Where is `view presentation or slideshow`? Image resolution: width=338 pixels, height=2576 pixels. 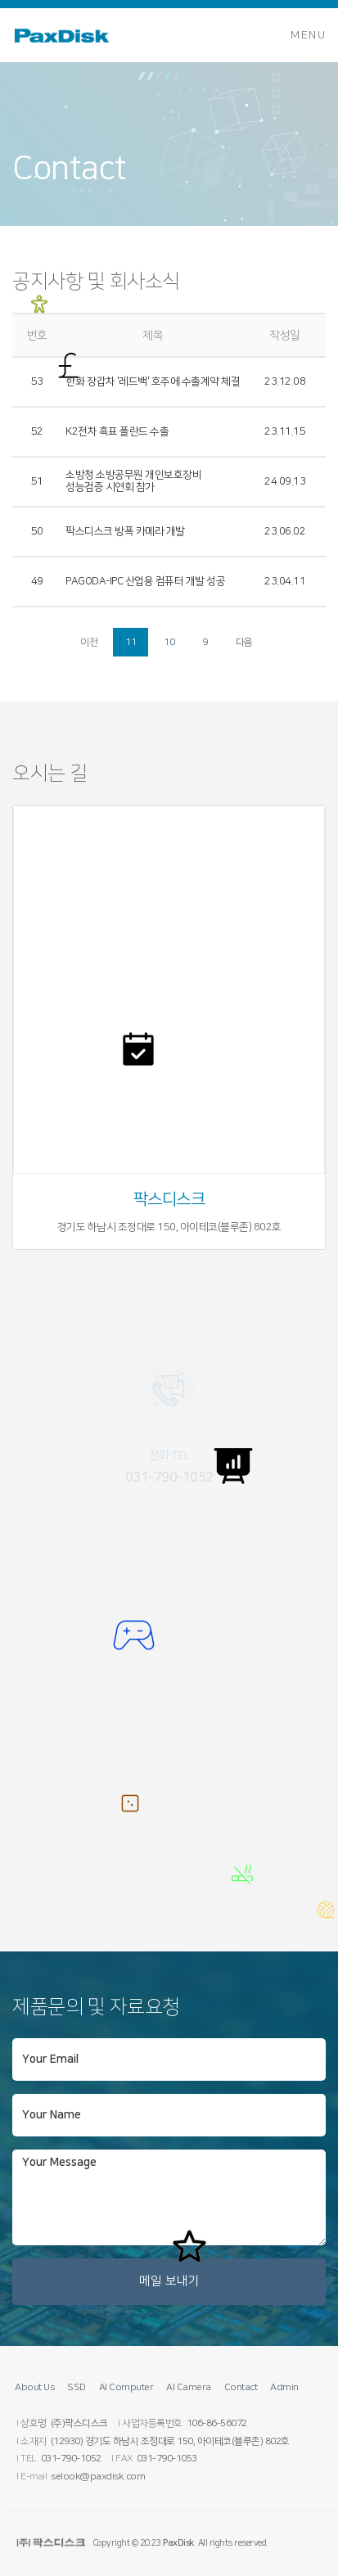 view presentation or slideshow is located at coordinates (233, 1466).